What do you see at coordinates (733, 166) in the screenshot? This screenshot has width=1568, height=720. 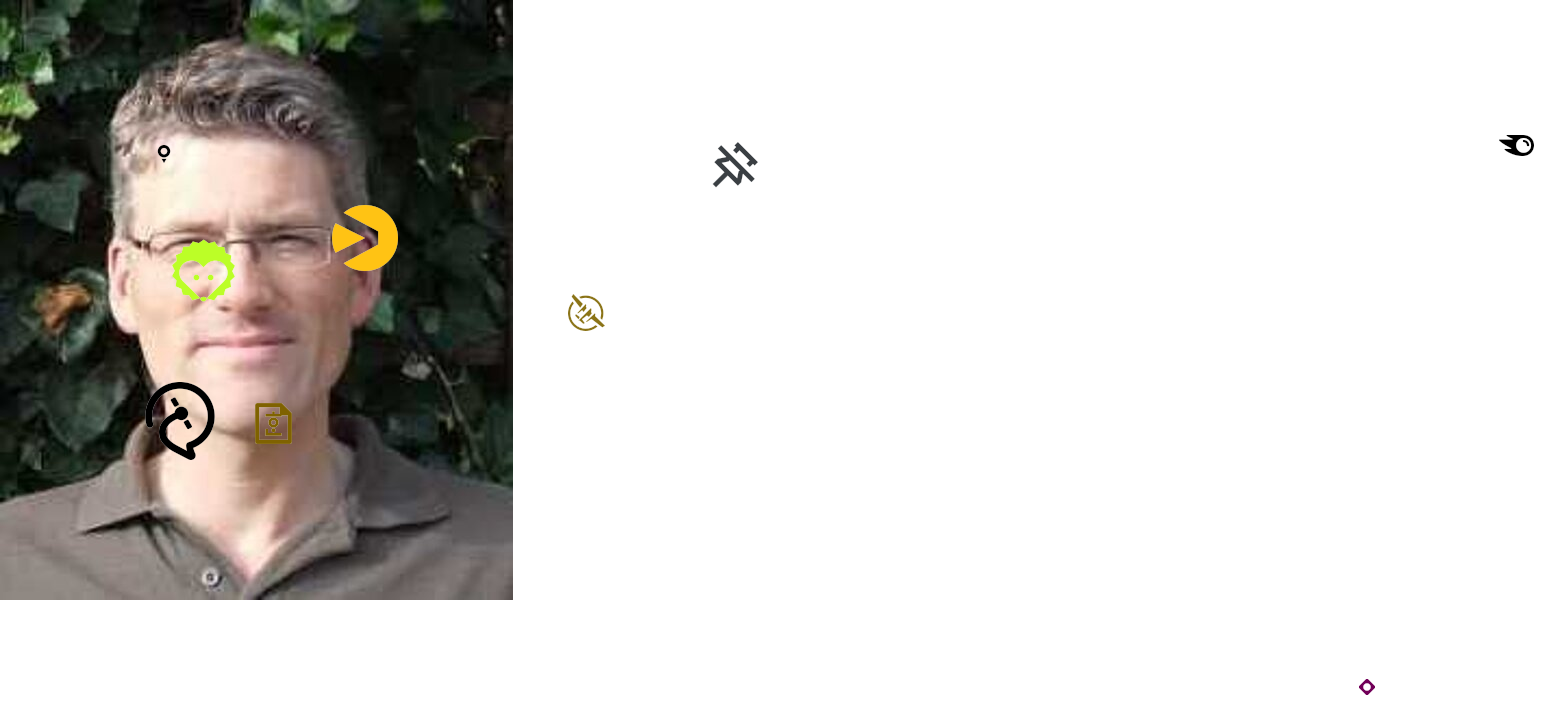 I see `unpin a saved location` at bounding box center [733, 166].